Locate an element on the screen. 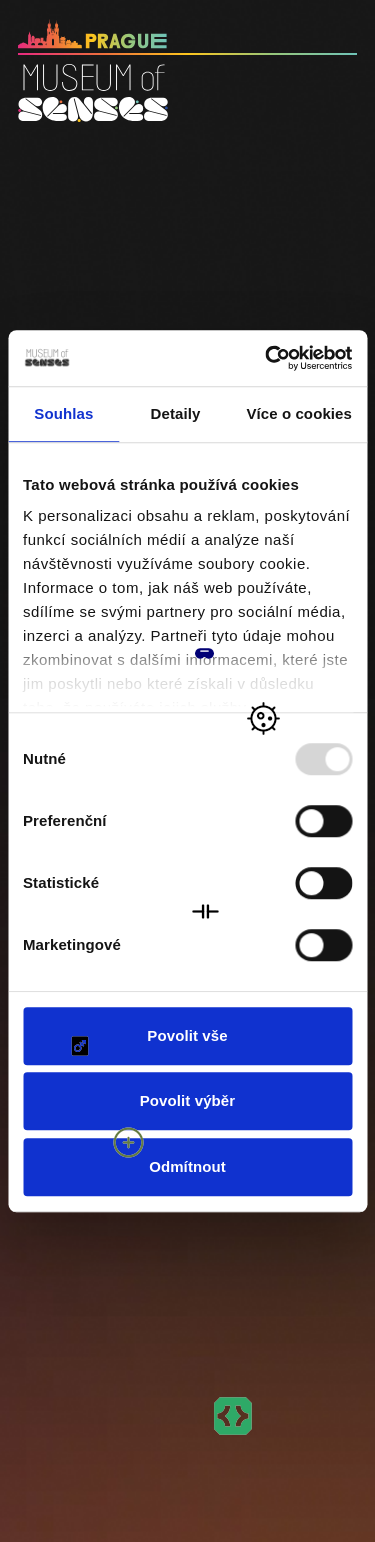 The width and height of the screenshot is (375, 1542). indicates transgender or gender-diverse identity option is located at coordinates (80, 1046).